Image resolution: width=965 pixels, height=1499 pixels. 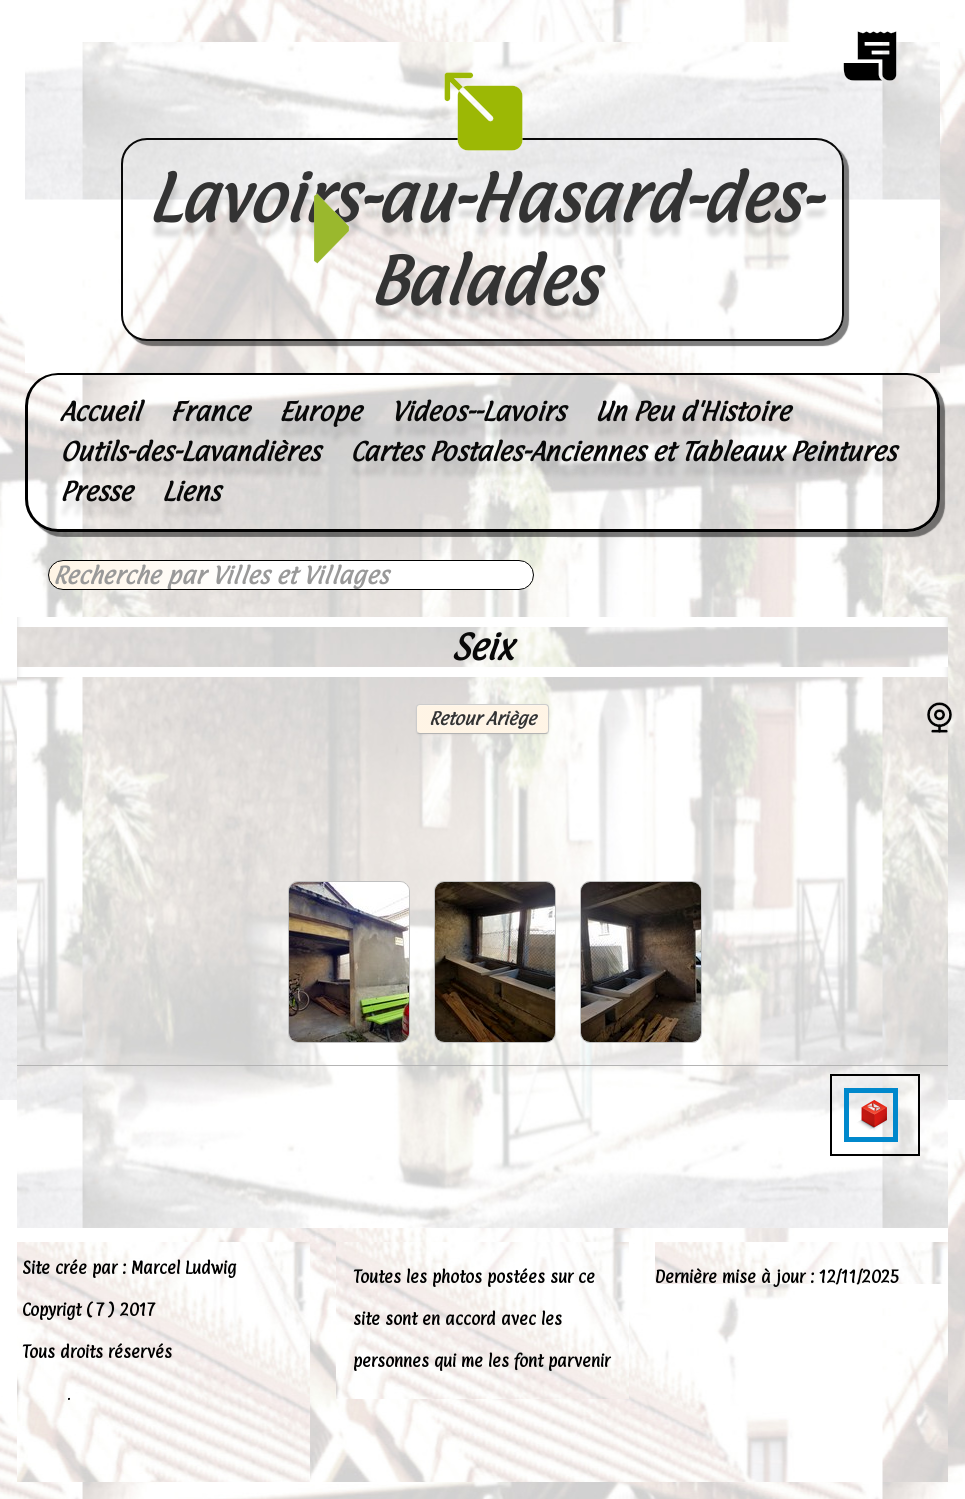 What do you see at coordinates (331, 228) in the screenshot?
I see `play media or start playback` at bounding box center [331, 228].